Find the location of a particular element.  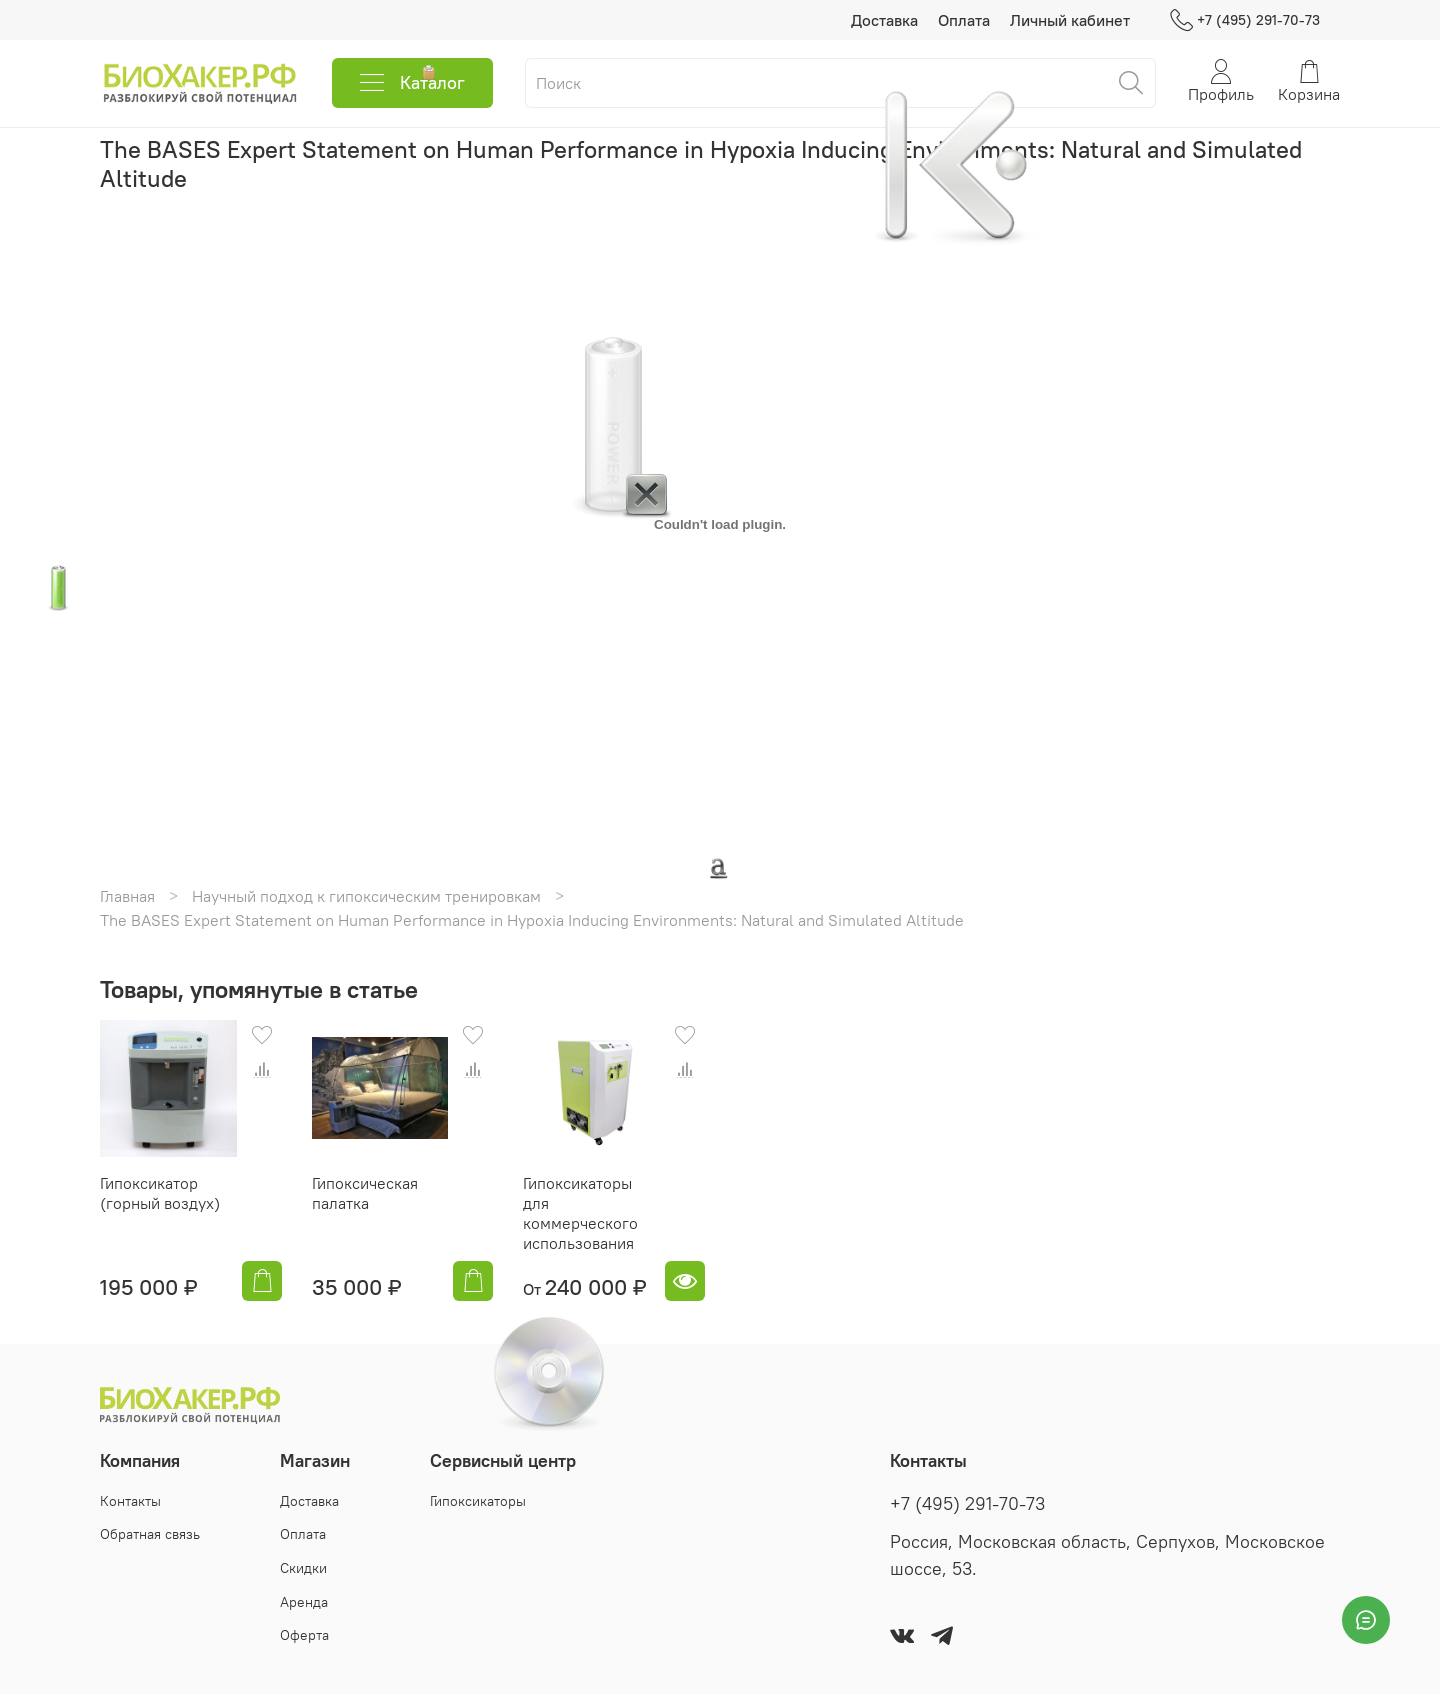

indicates battery is fully charged is located at coordinates (58, 588).